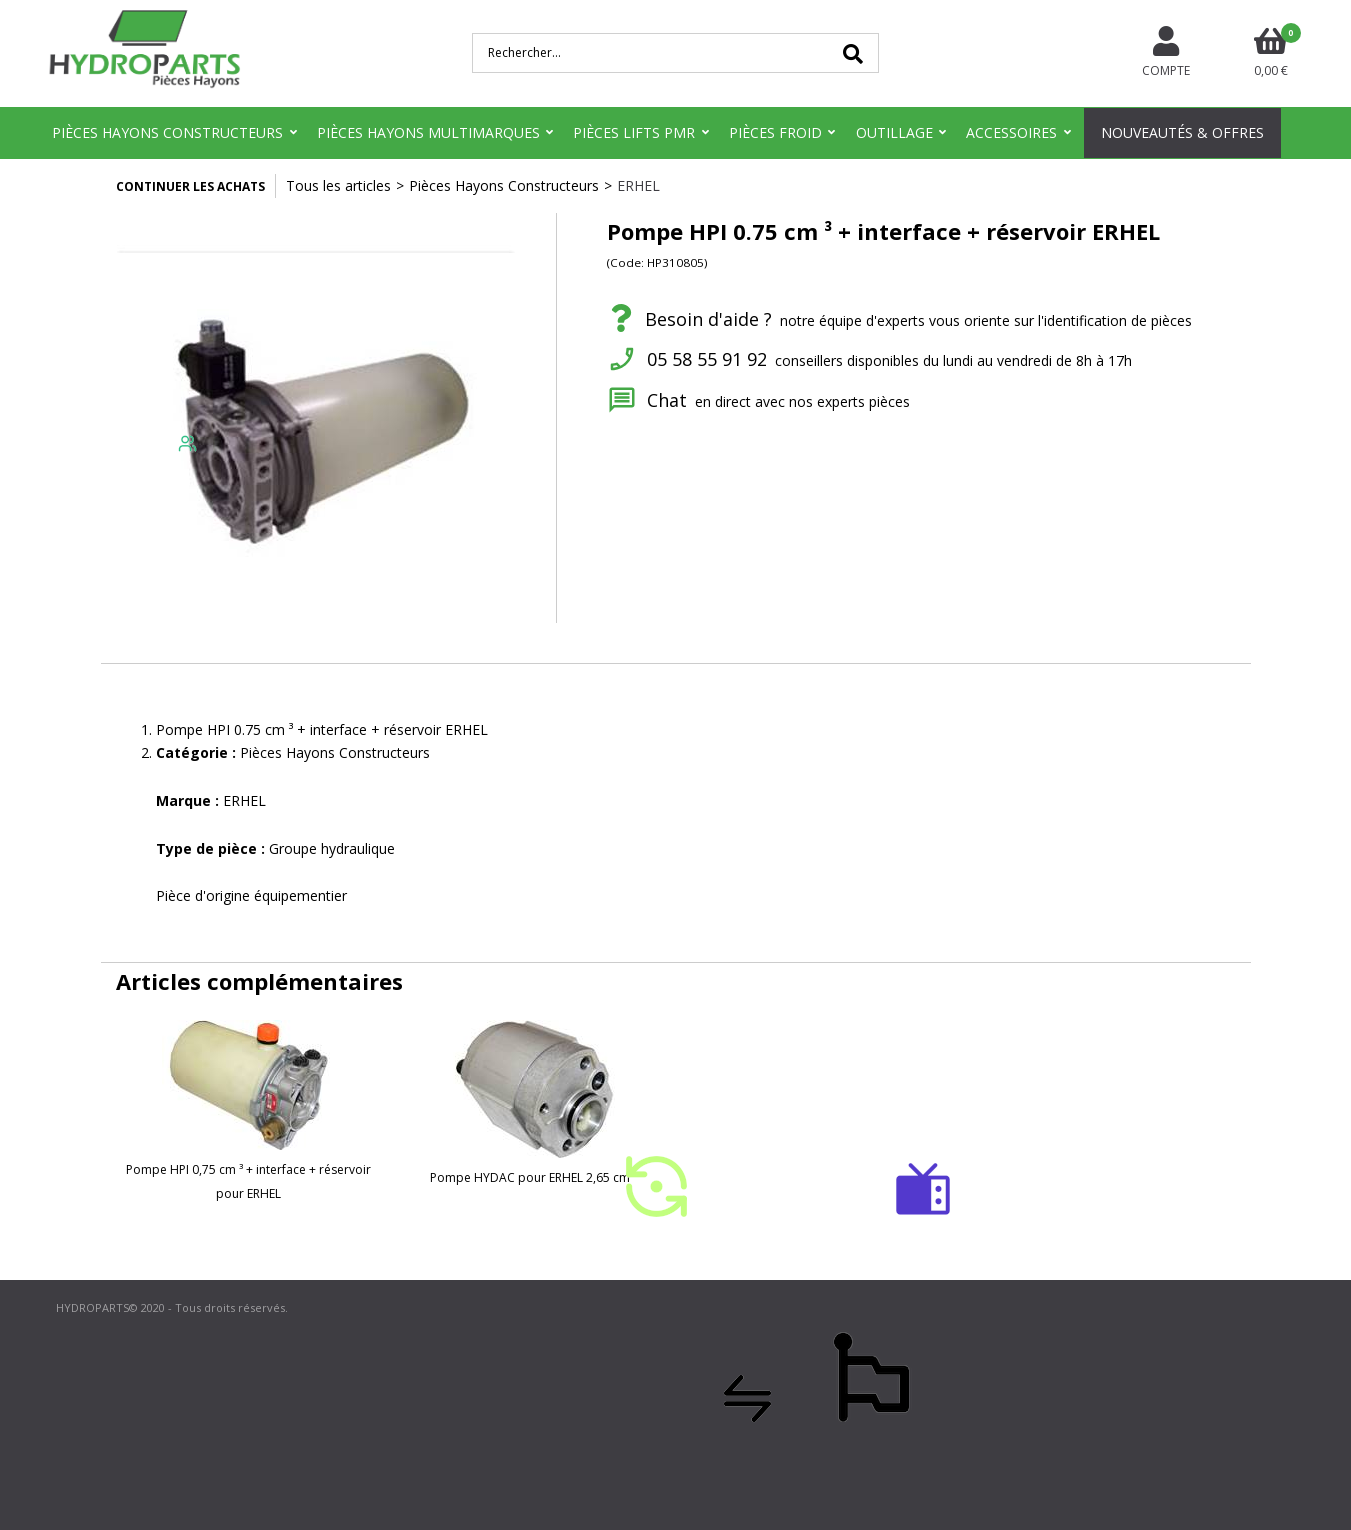 The image size is (1351, 1530). Describe the element at coordinates (187, 443) in the screenshot. I see `view all users or team members` at that location.